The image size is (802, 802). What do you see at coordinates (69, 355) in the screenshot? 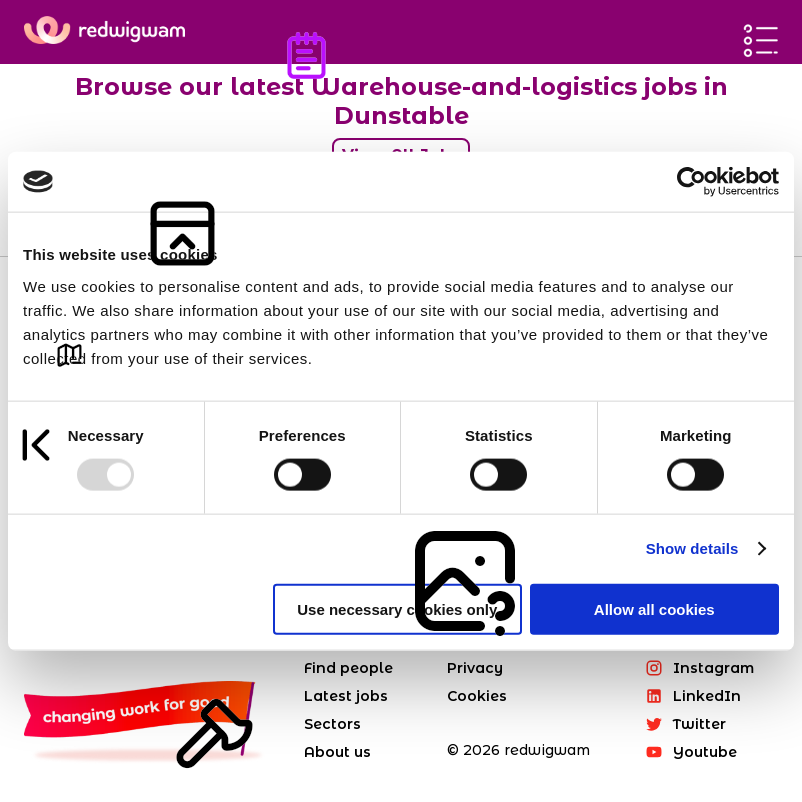
I see `remove a location from the map` at bounding box center [69, 355].